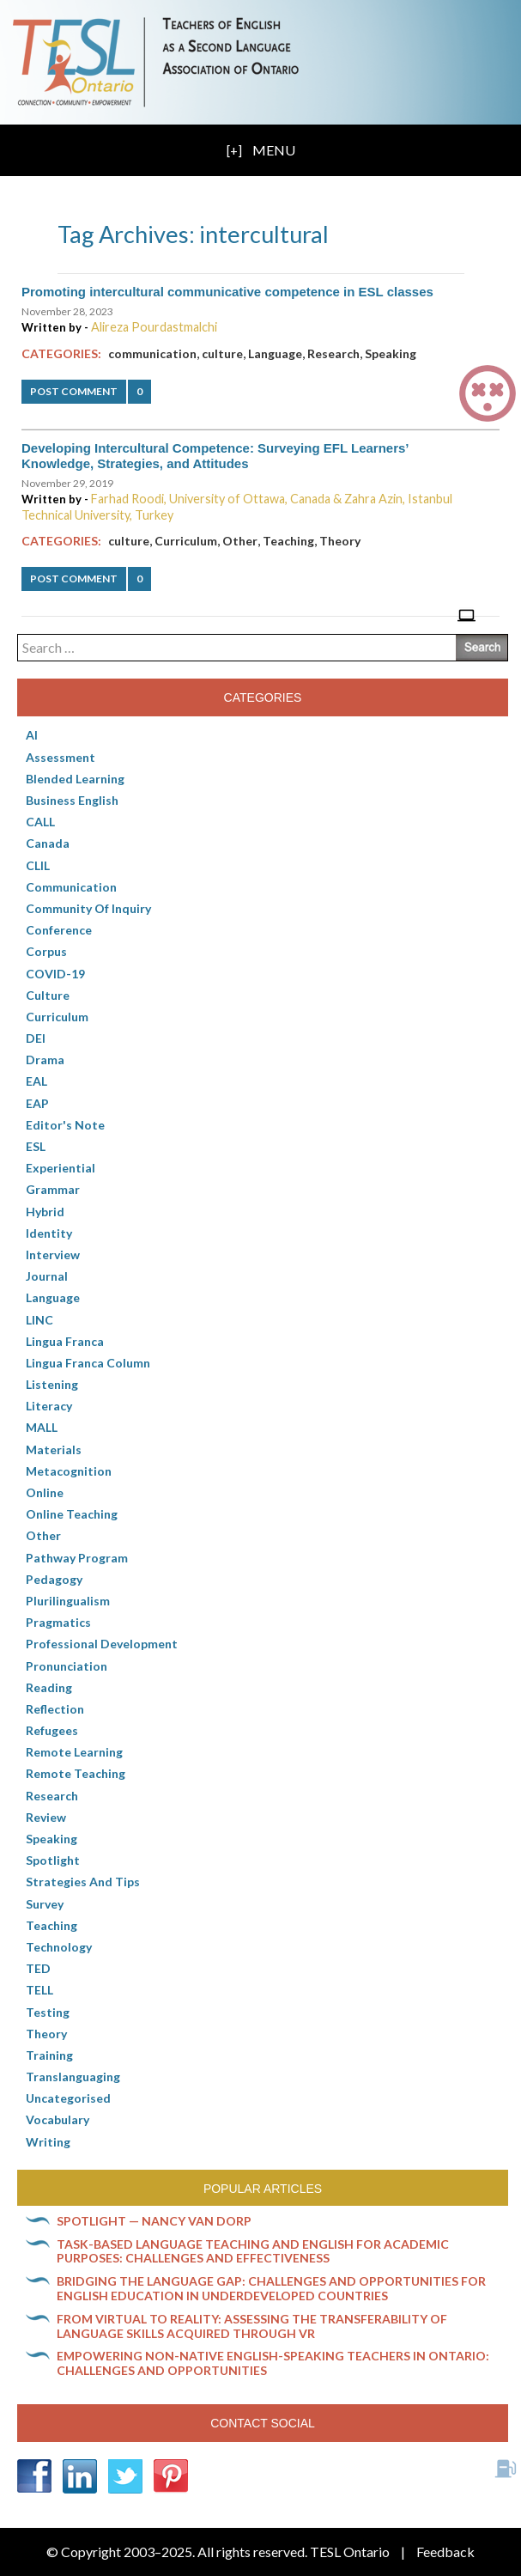 This screenshot has height=2576, width=521. What do you see at coordinates (488, 393) in the screenshot?
I see `indicates an error or failed action` at bounding box center [488, 393].